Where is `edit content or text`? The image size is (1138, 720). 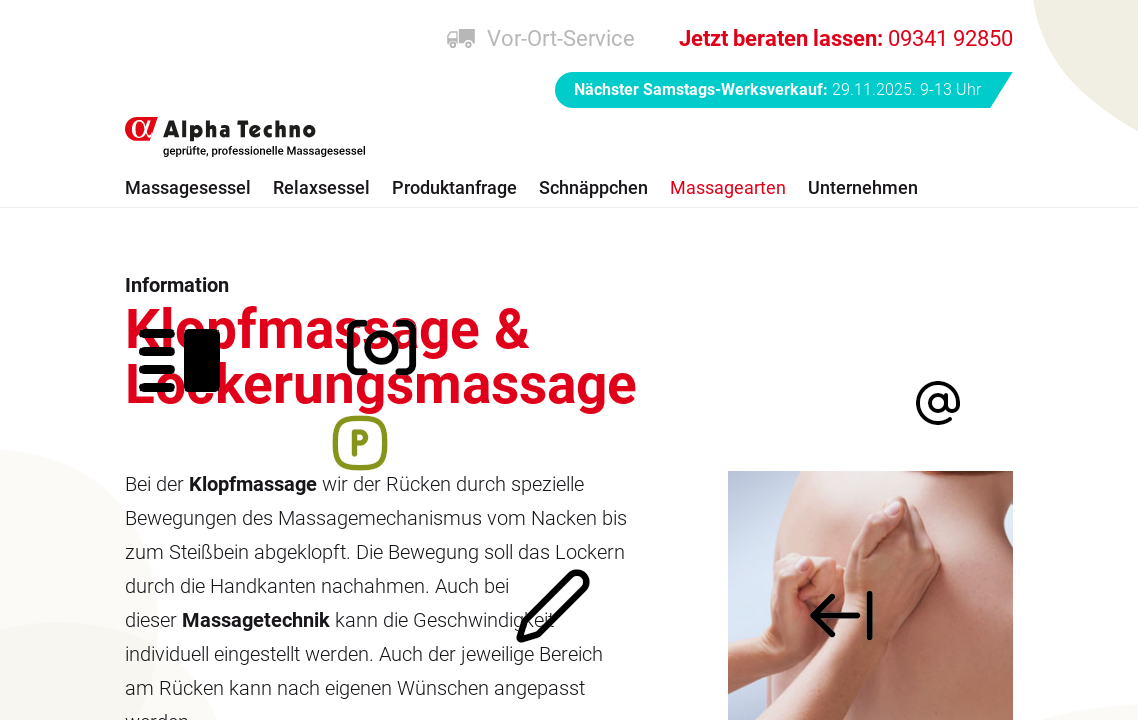
edit content or text is located at coordinates (553, 606).